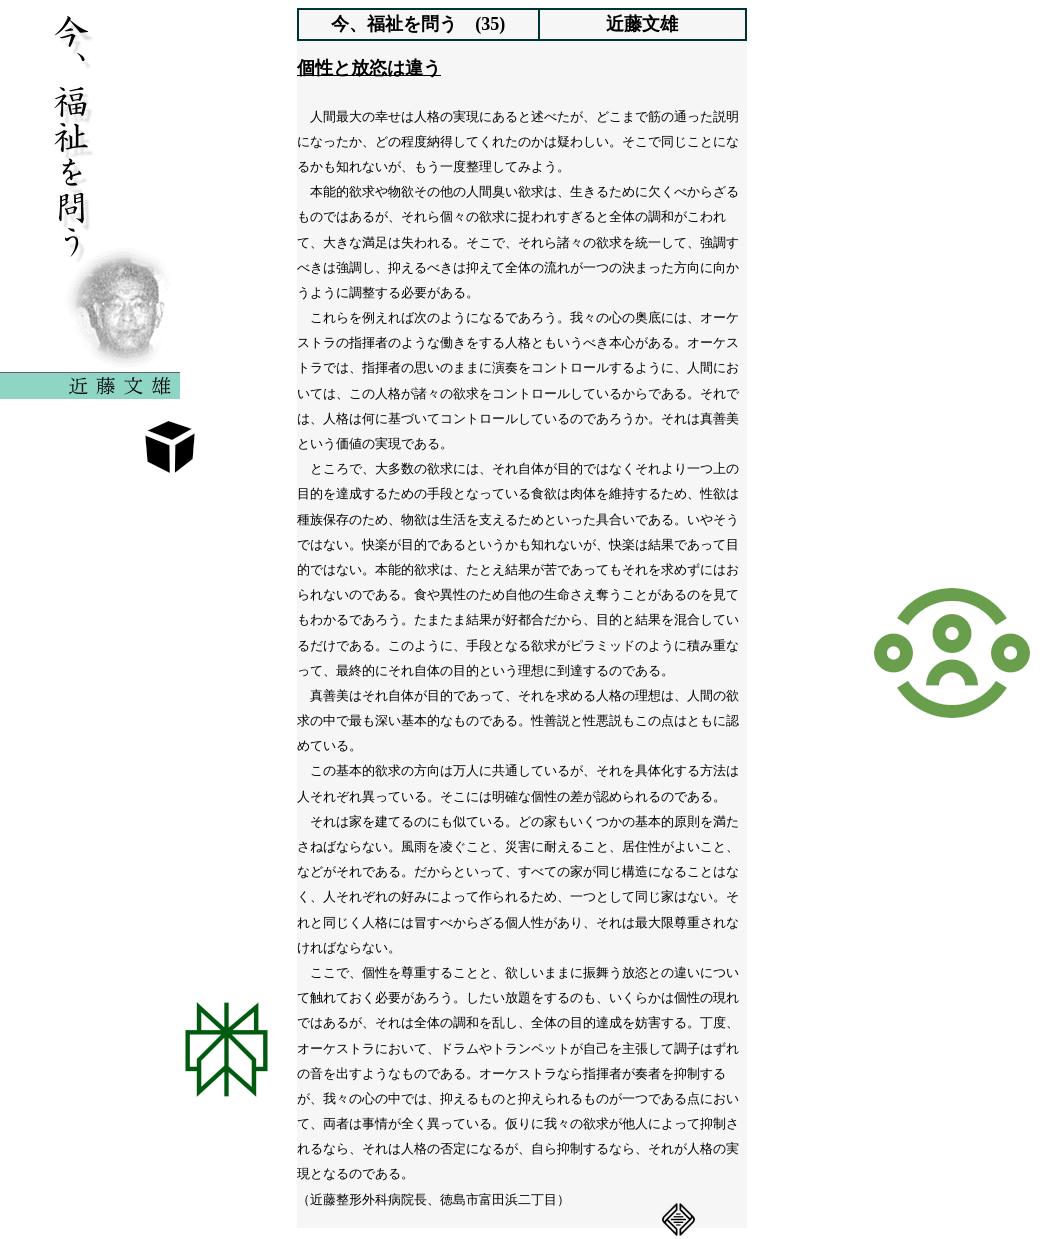 Image resolution: width=1044 pixels, height=1239 pixels. Describe the element at coordinates (678, 1219) in the screenshot. I see `open the Local app` at that location.